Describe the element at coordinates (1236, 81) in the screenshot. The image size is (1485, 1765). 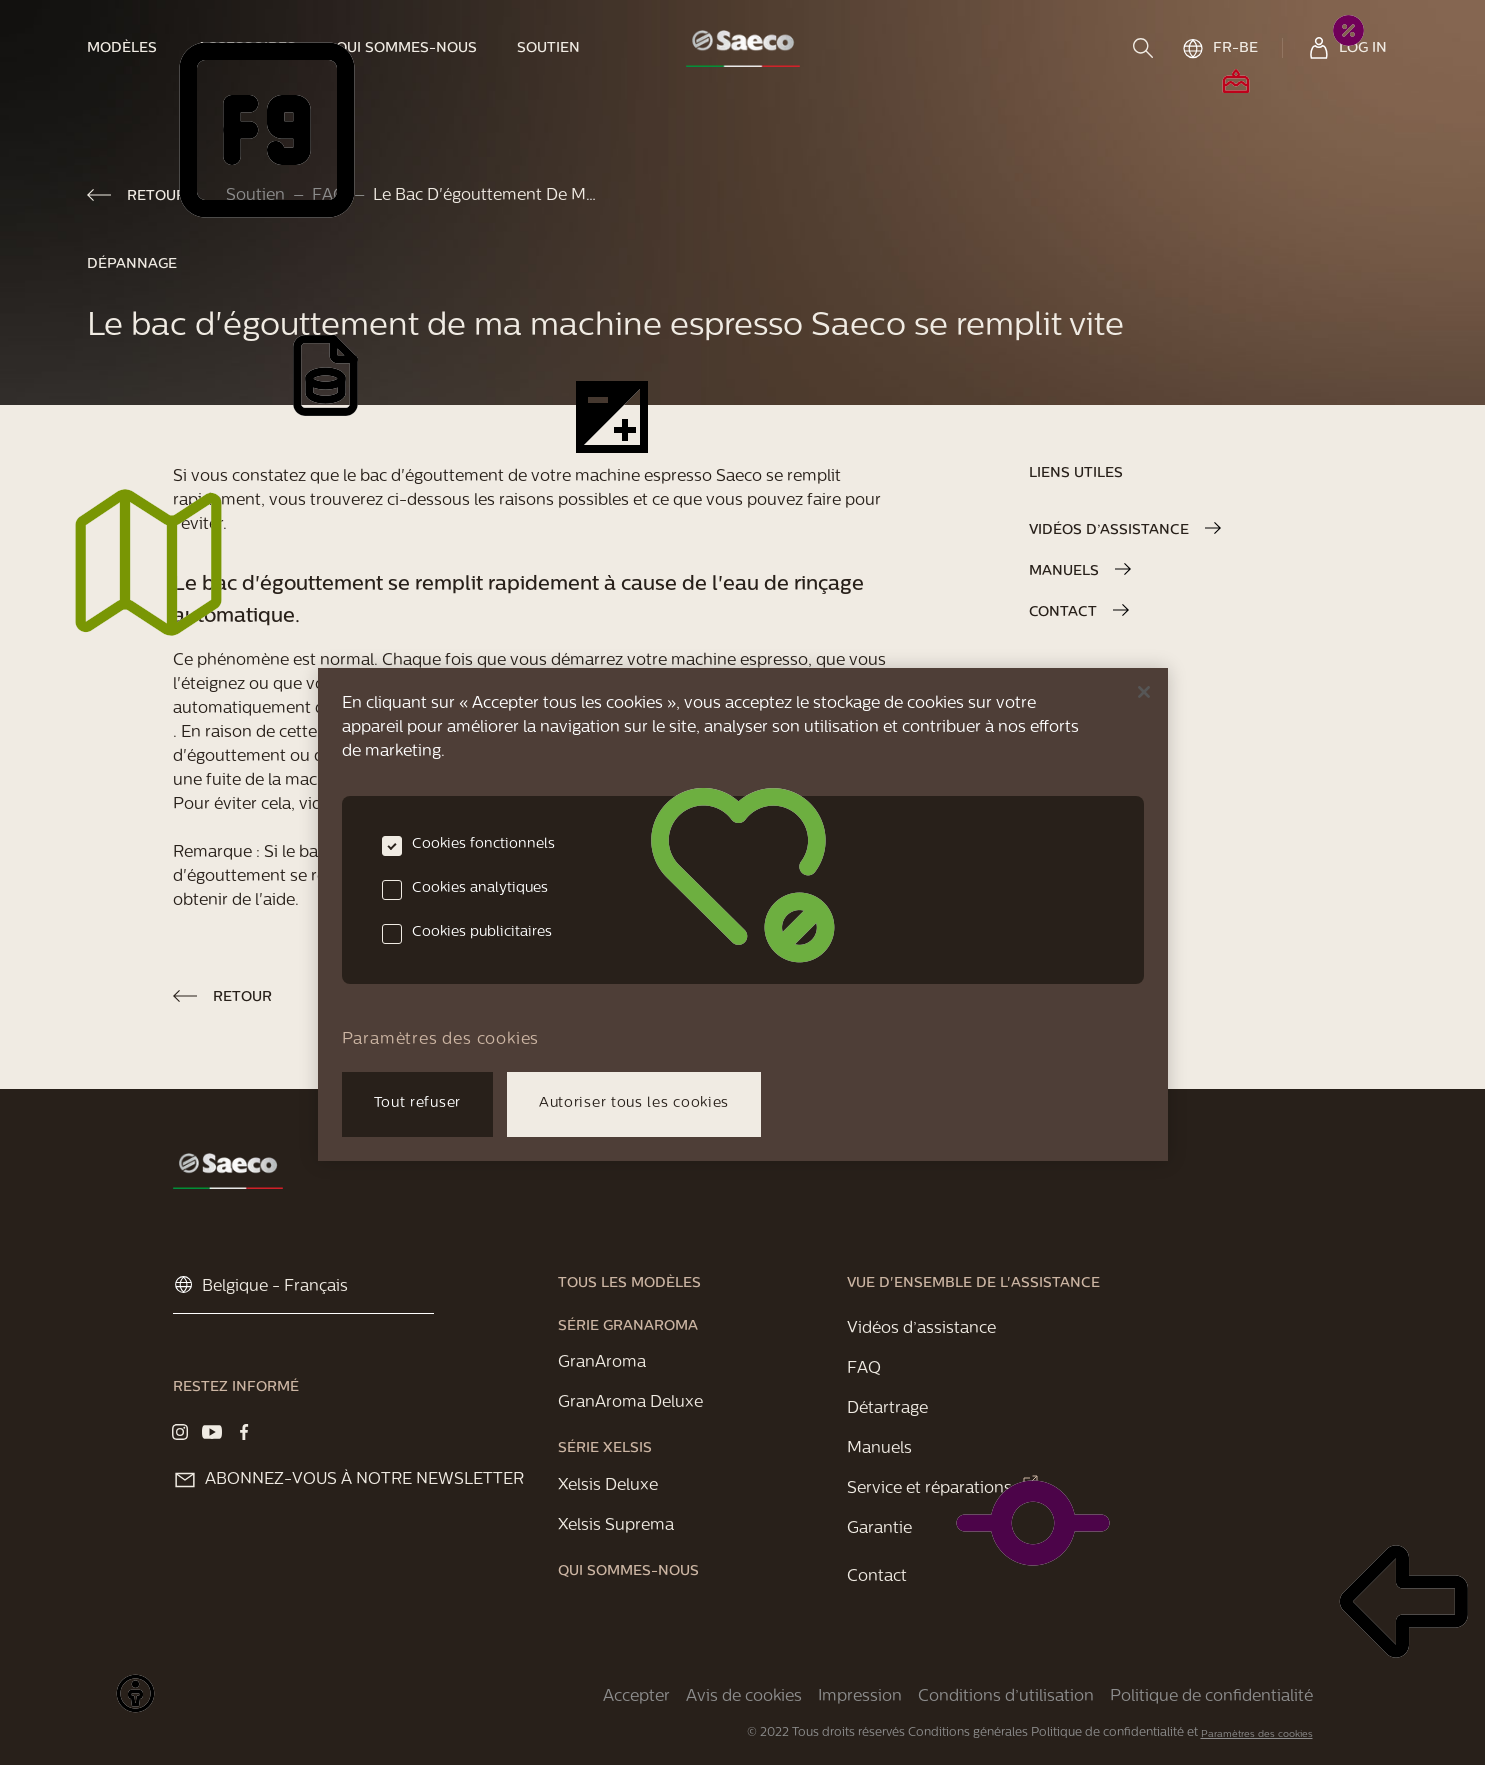
I see `view birthday or celebration reminders` at that location.